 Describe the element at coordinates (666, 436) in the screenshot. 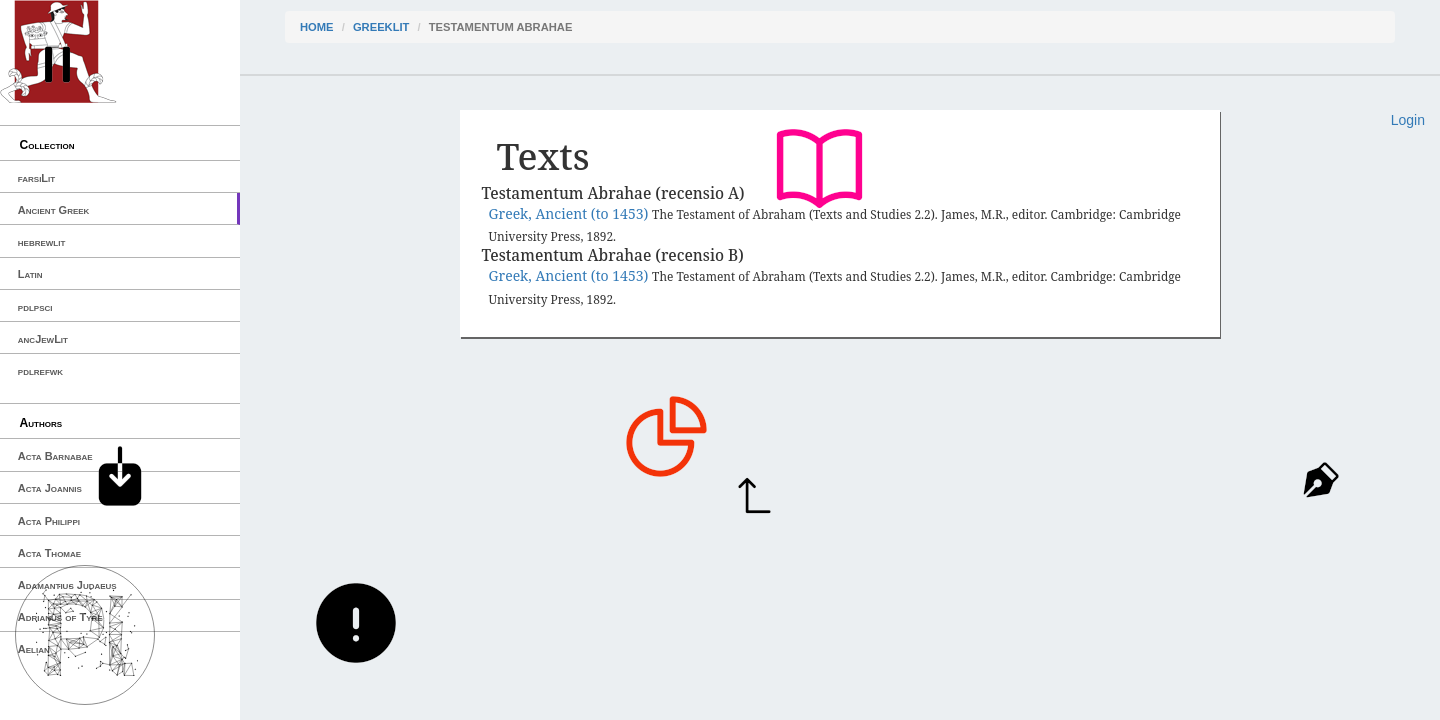

I see `view analytics or statistics breakdown` at that location.